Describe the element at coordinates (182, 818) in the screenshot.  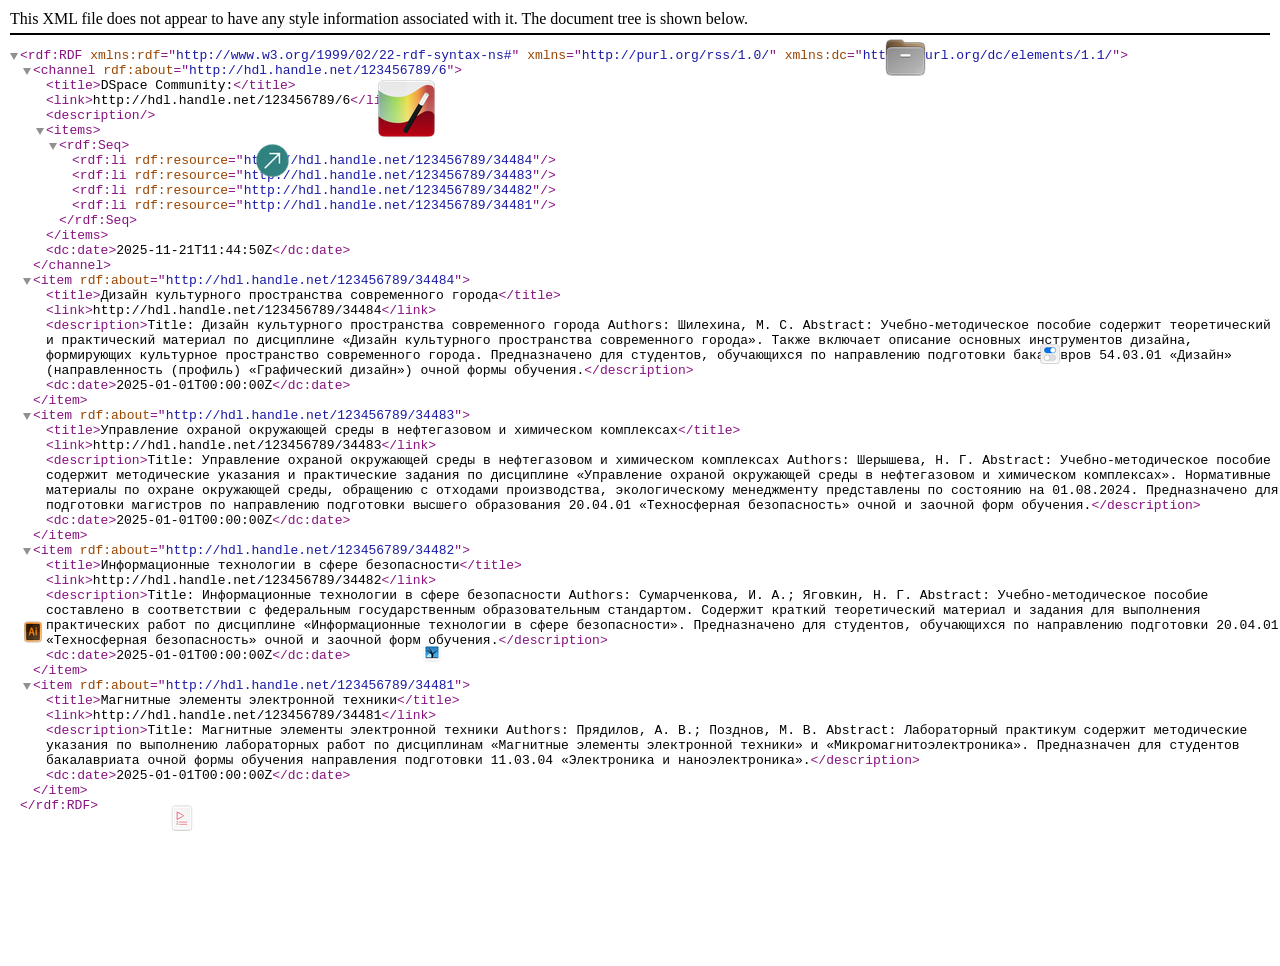
I see `an mpegurl audio playlist file` at that location.